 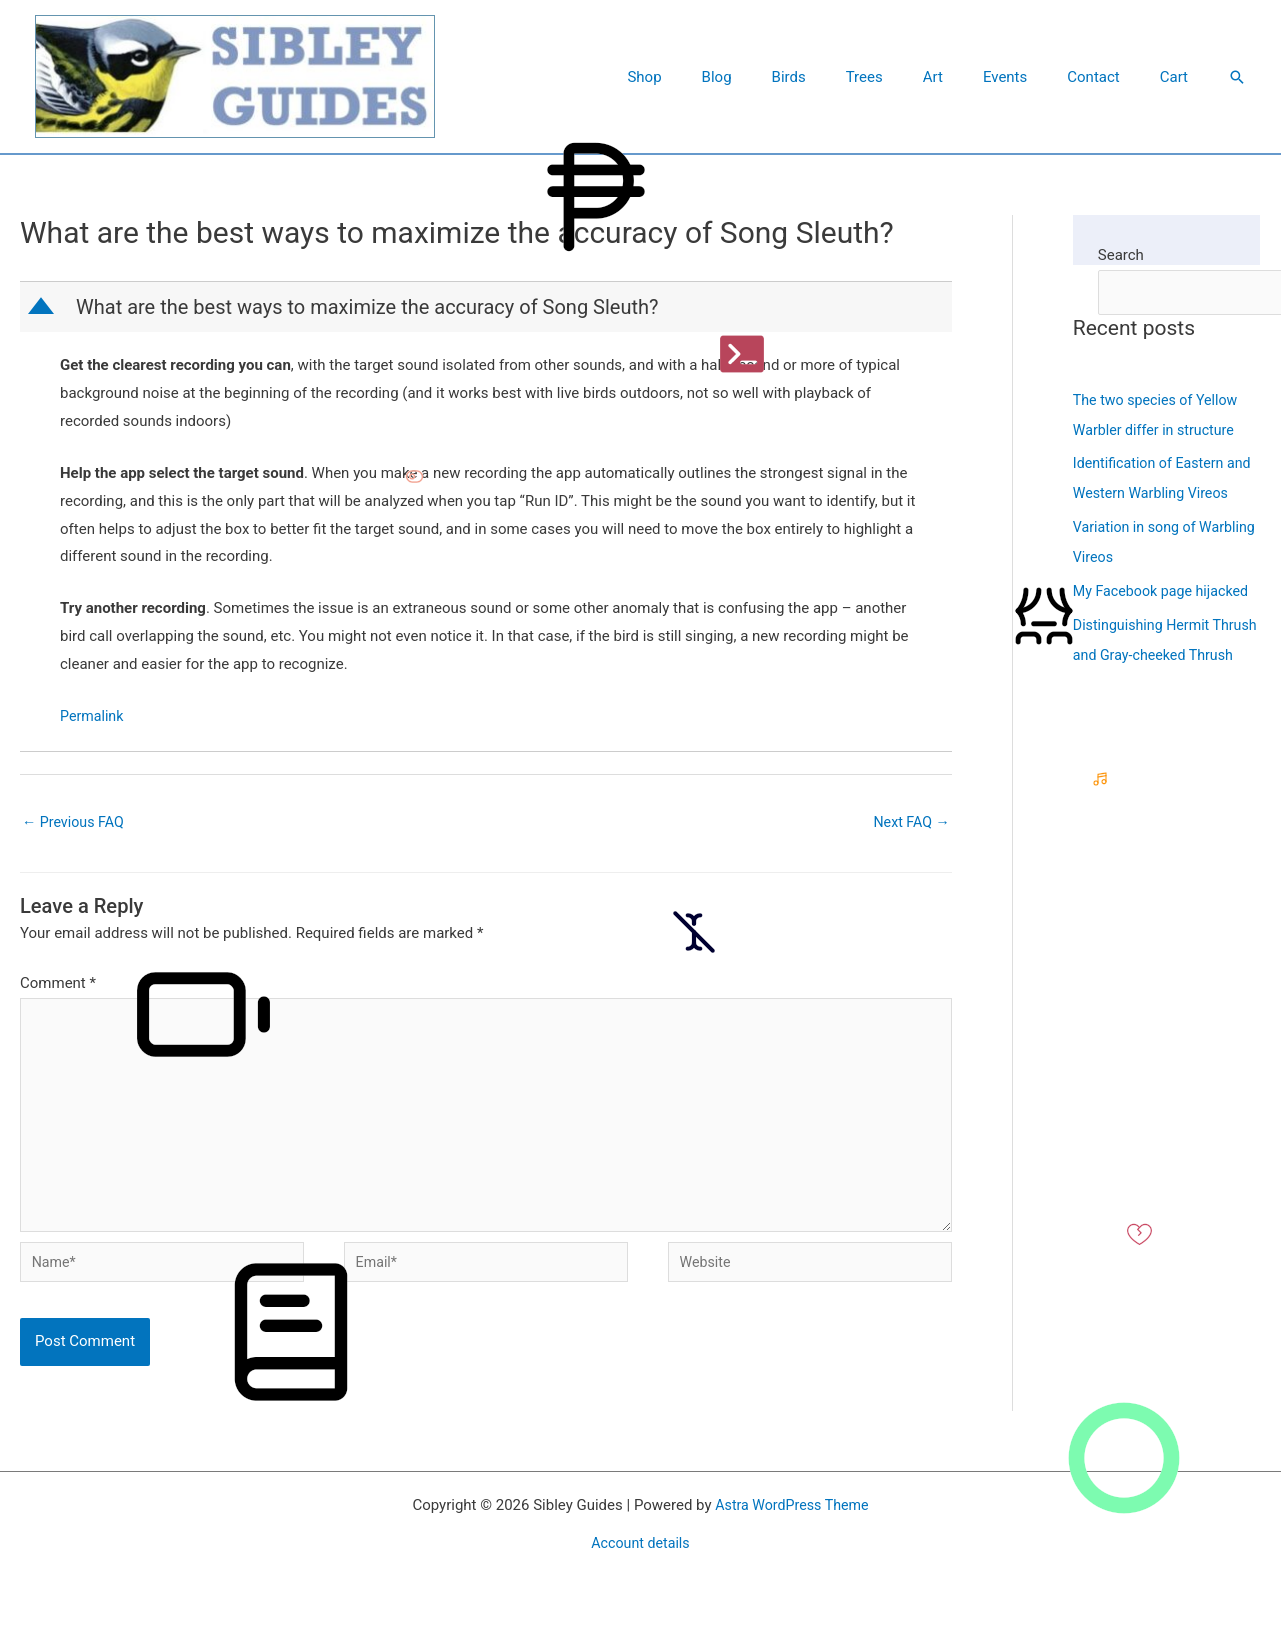 What do you see at coordinates (1100, 779) in the screenshot?
I see `access music library or audio files` at bounding box center [1100, 779].